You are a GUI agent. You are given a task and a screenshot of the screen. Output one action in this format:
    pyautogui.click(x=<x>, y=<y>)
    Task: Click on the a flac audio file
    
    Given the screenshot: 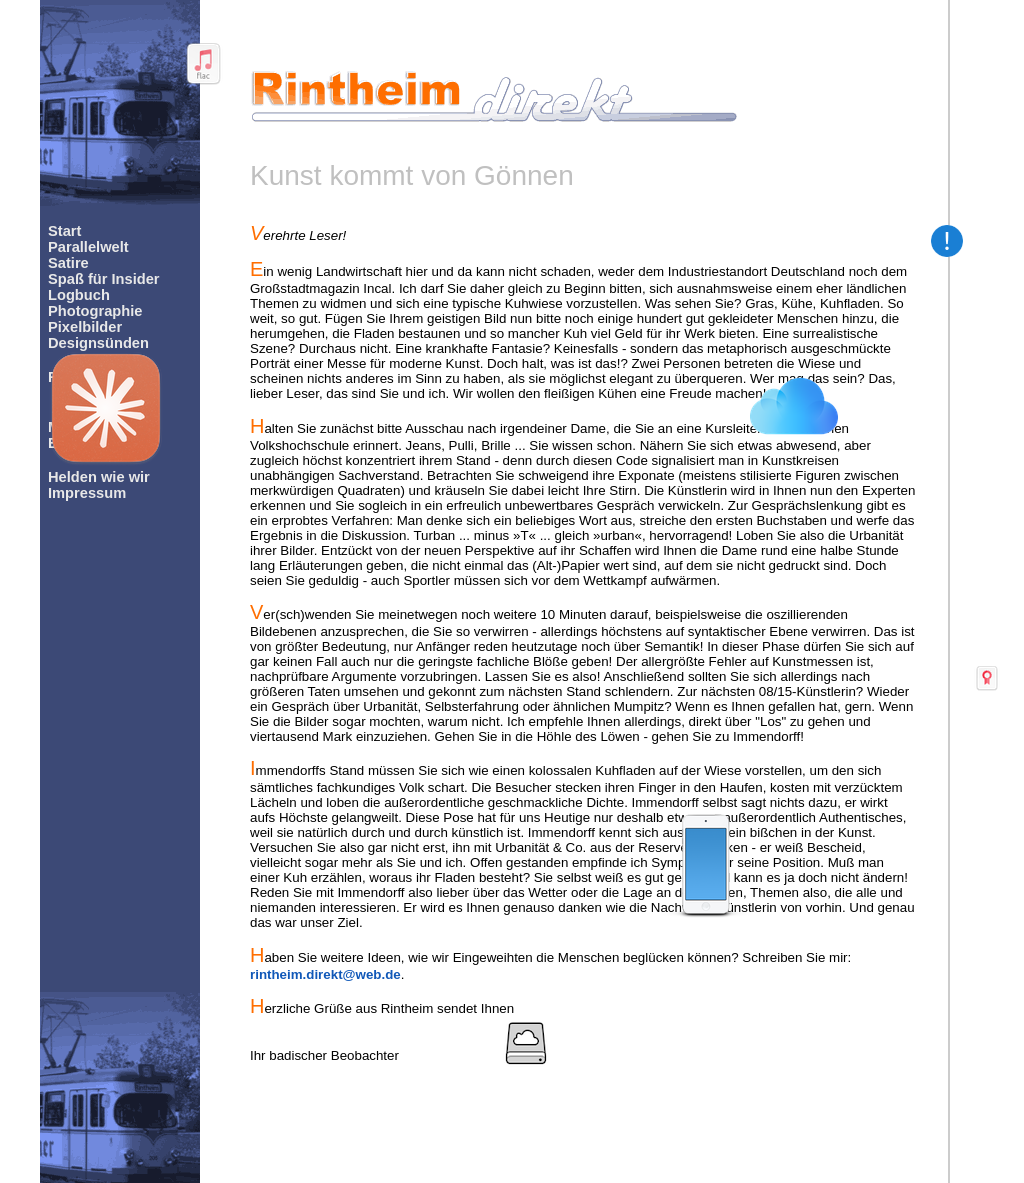 What is the action you would take?
    pyautogui.click(x=203, y=63)
    